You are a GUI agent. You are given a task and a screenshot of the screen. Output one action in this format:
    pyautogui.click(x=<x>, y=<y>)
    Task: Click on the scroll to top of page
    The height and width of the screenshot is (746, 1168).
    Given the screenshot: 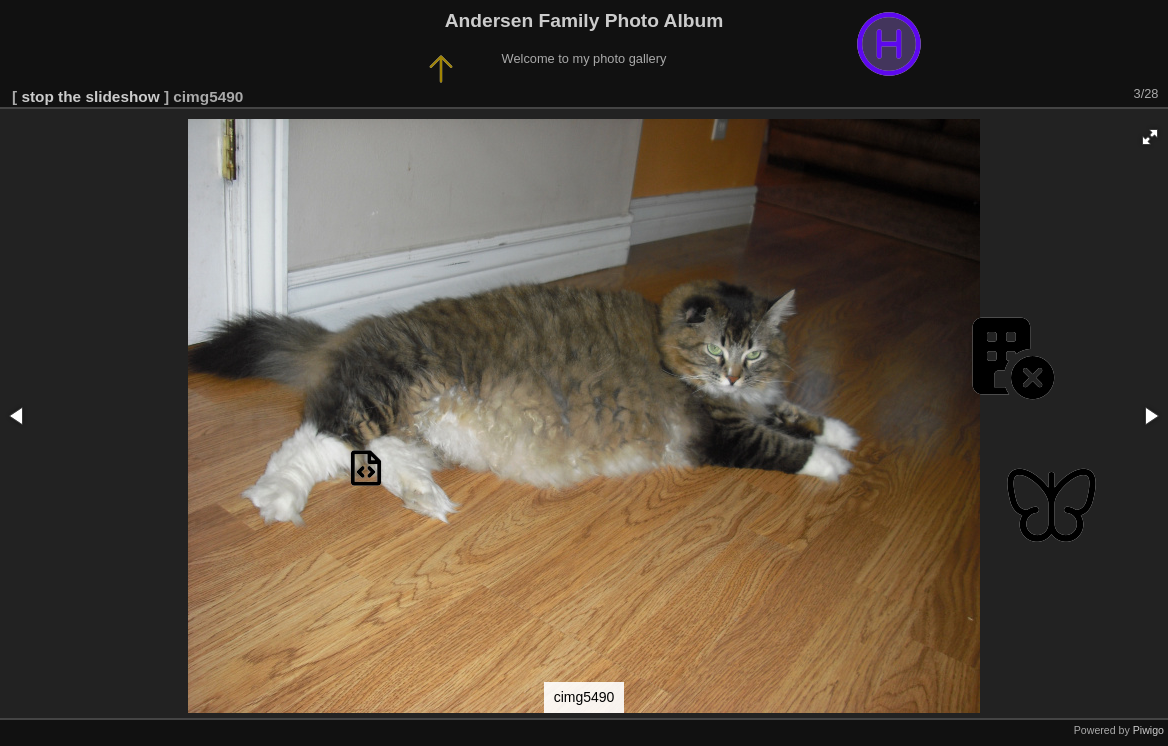 What is the action you would take?
    pyautogui.click(x=441, y=69)
    